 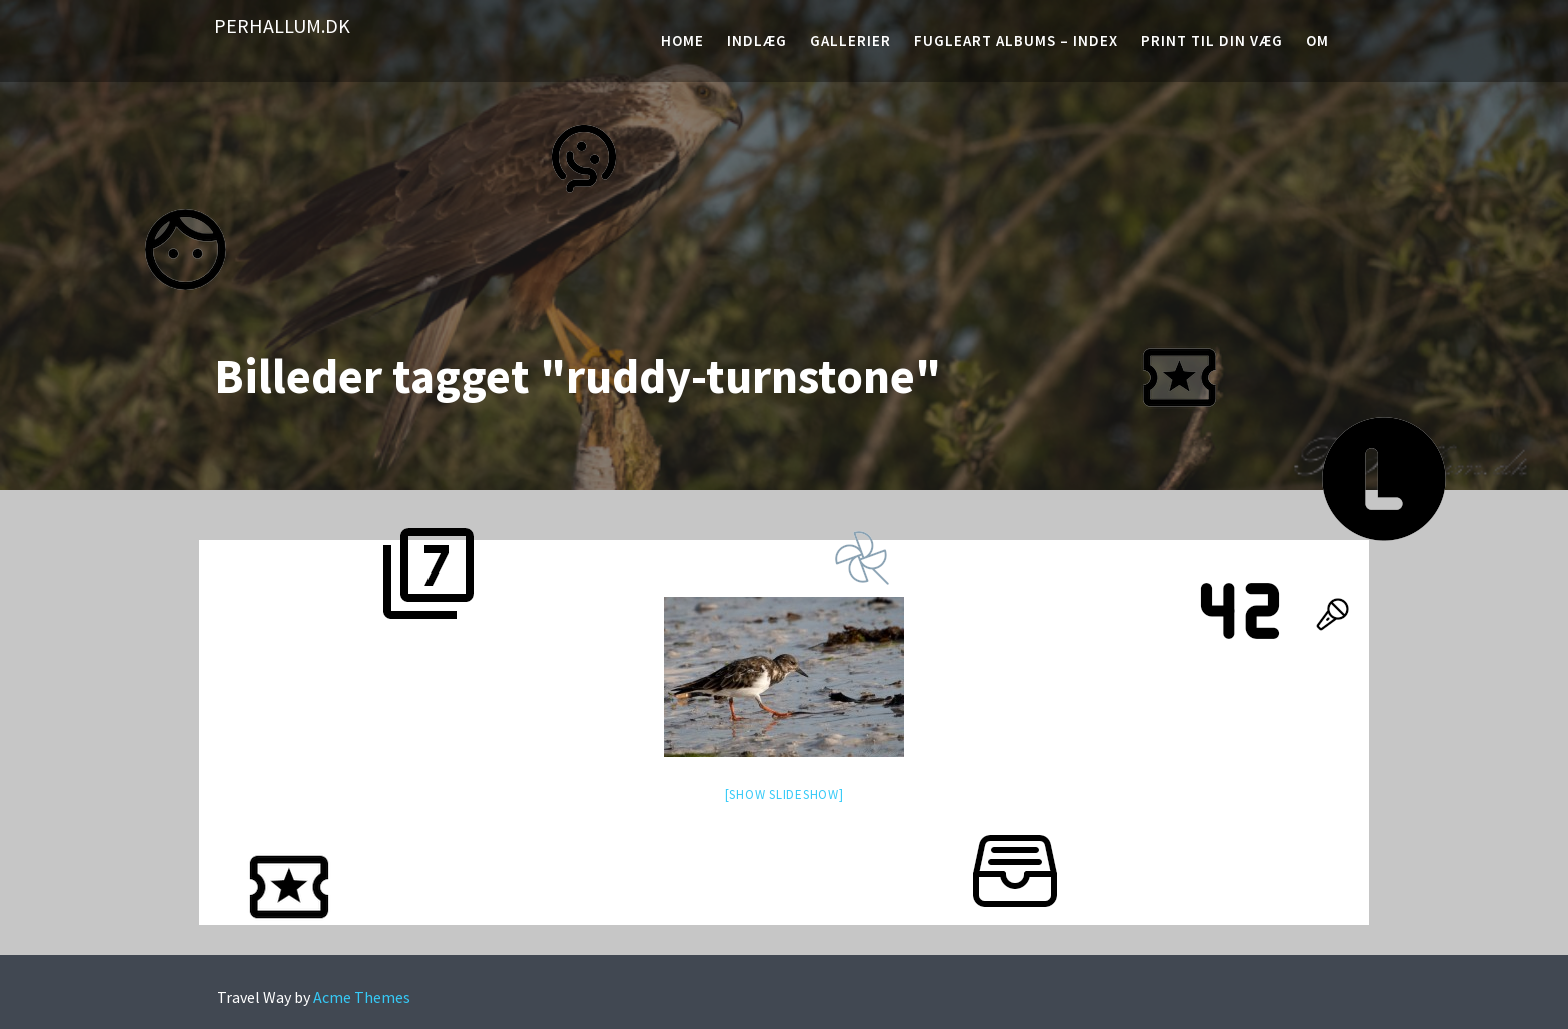 I want to click on indicates overwhelmed or stressed state, so click(x=584, y=157).